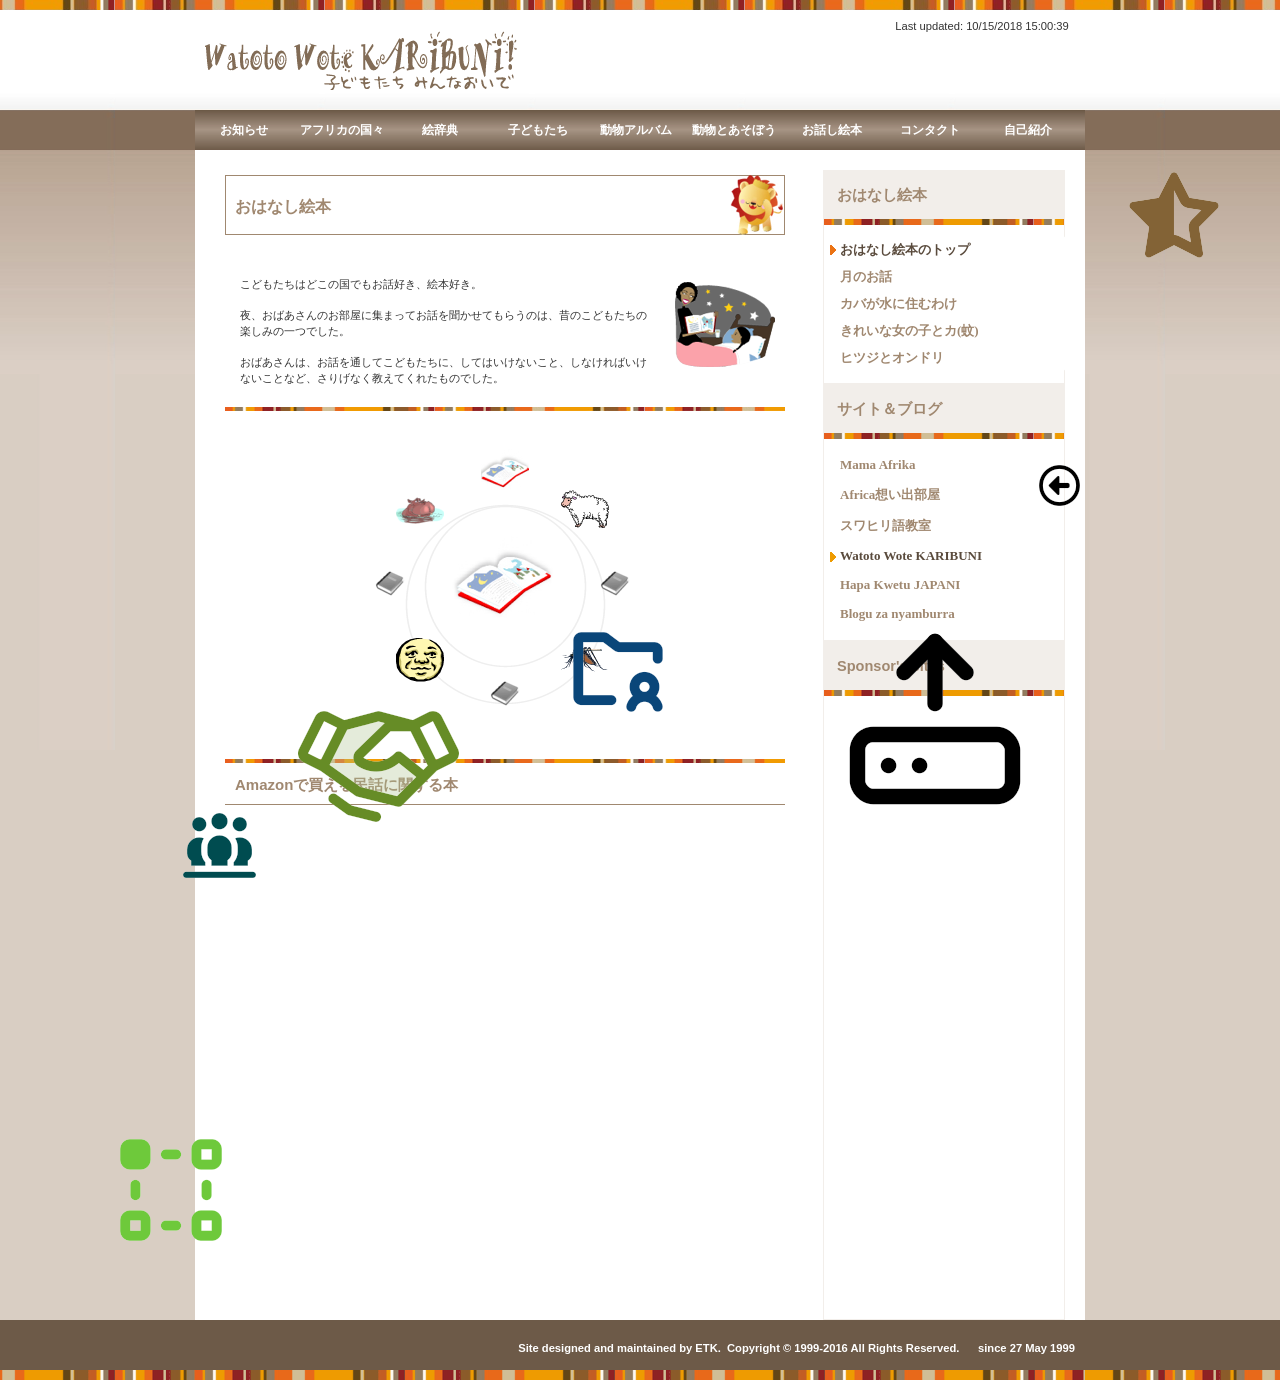  Describe the element at coordinates (1059, 485) in the screenshot. I see `go back to the previous screen` at that location.